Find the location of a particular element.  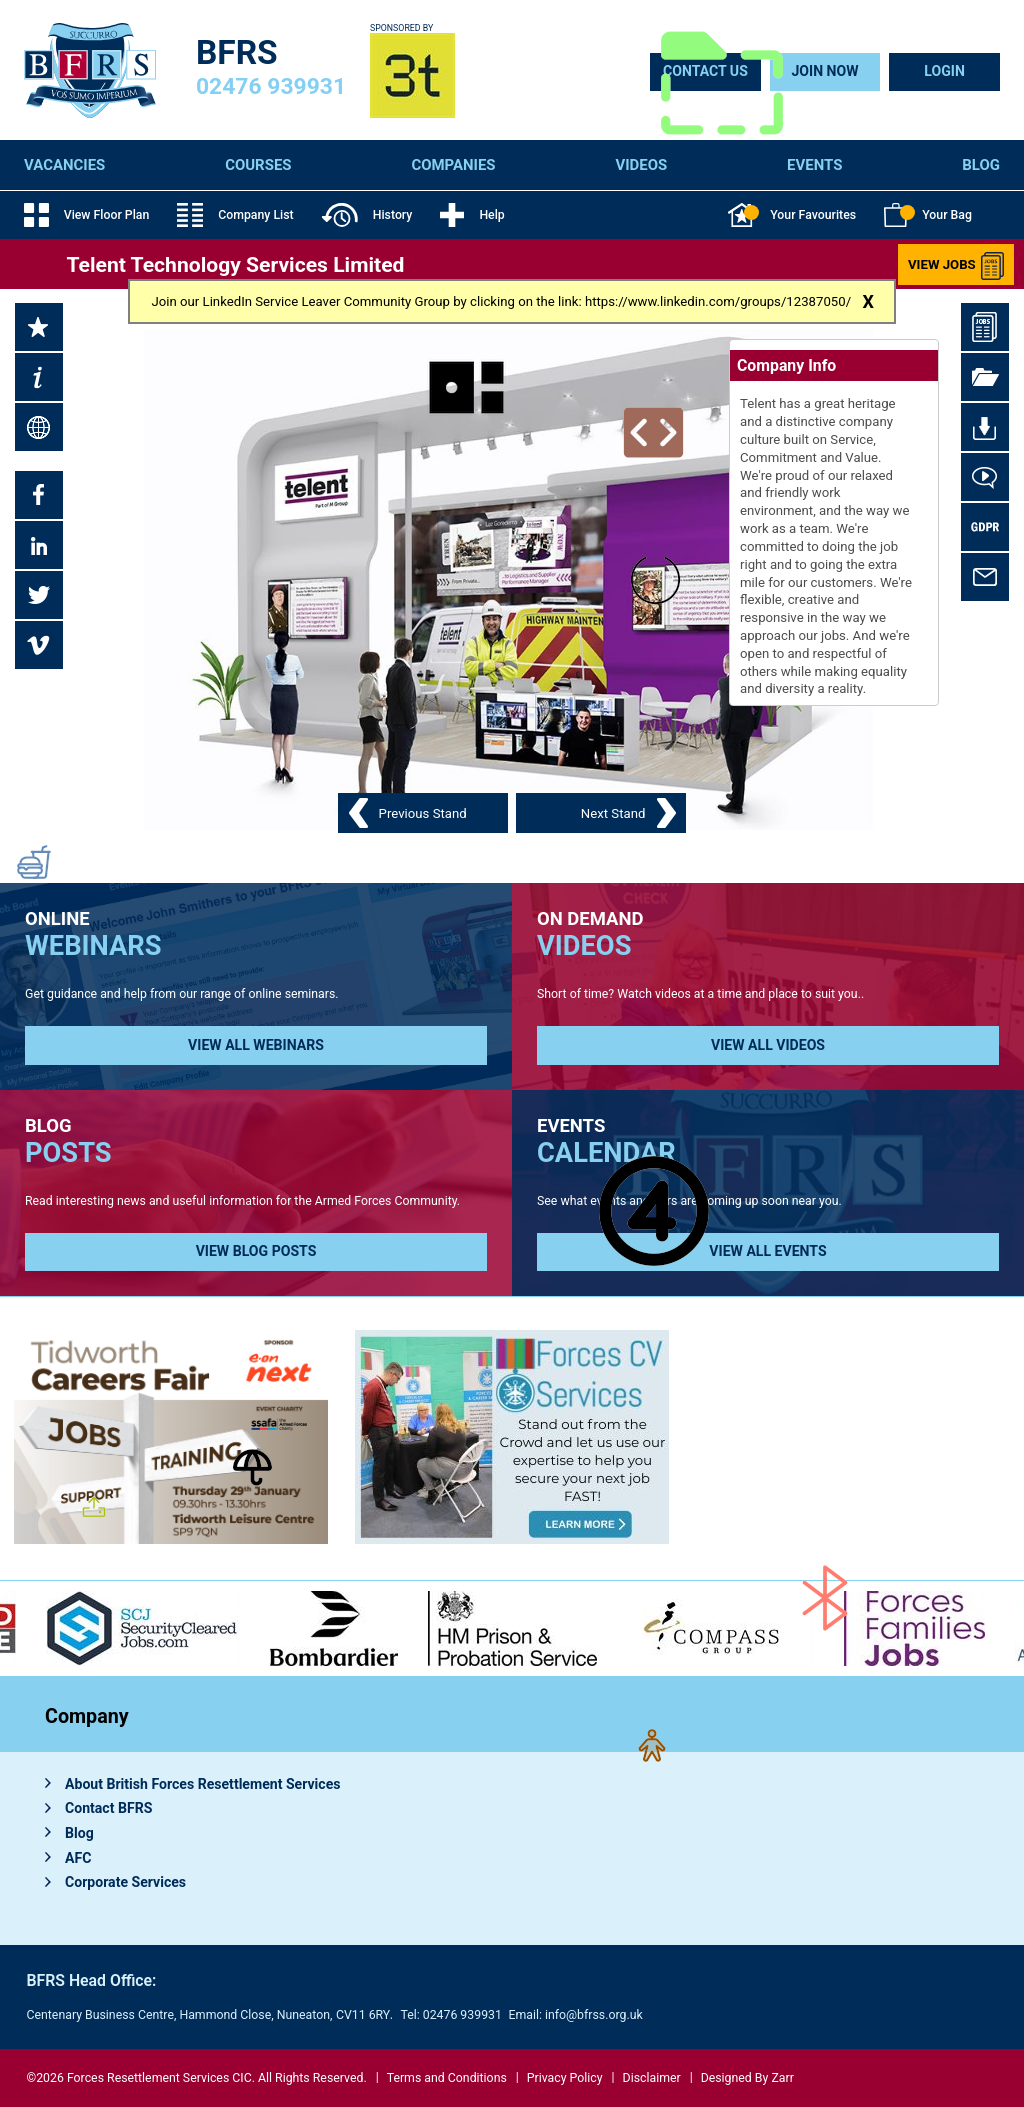

loading or processing in progress is located at coordinates (655, 579).